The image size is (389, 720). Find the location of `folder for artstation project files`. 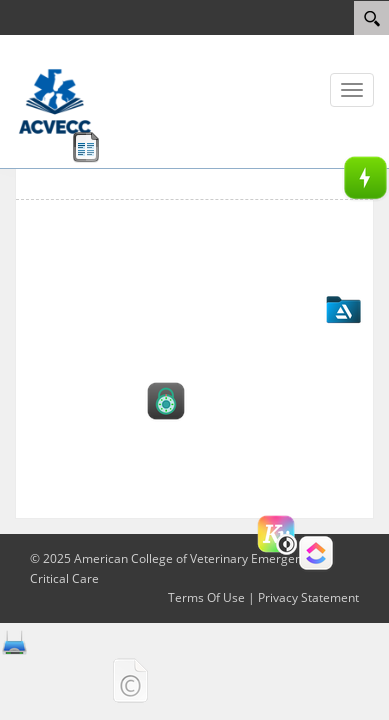

folder for artstation project files is located at coordinates (343, 310).